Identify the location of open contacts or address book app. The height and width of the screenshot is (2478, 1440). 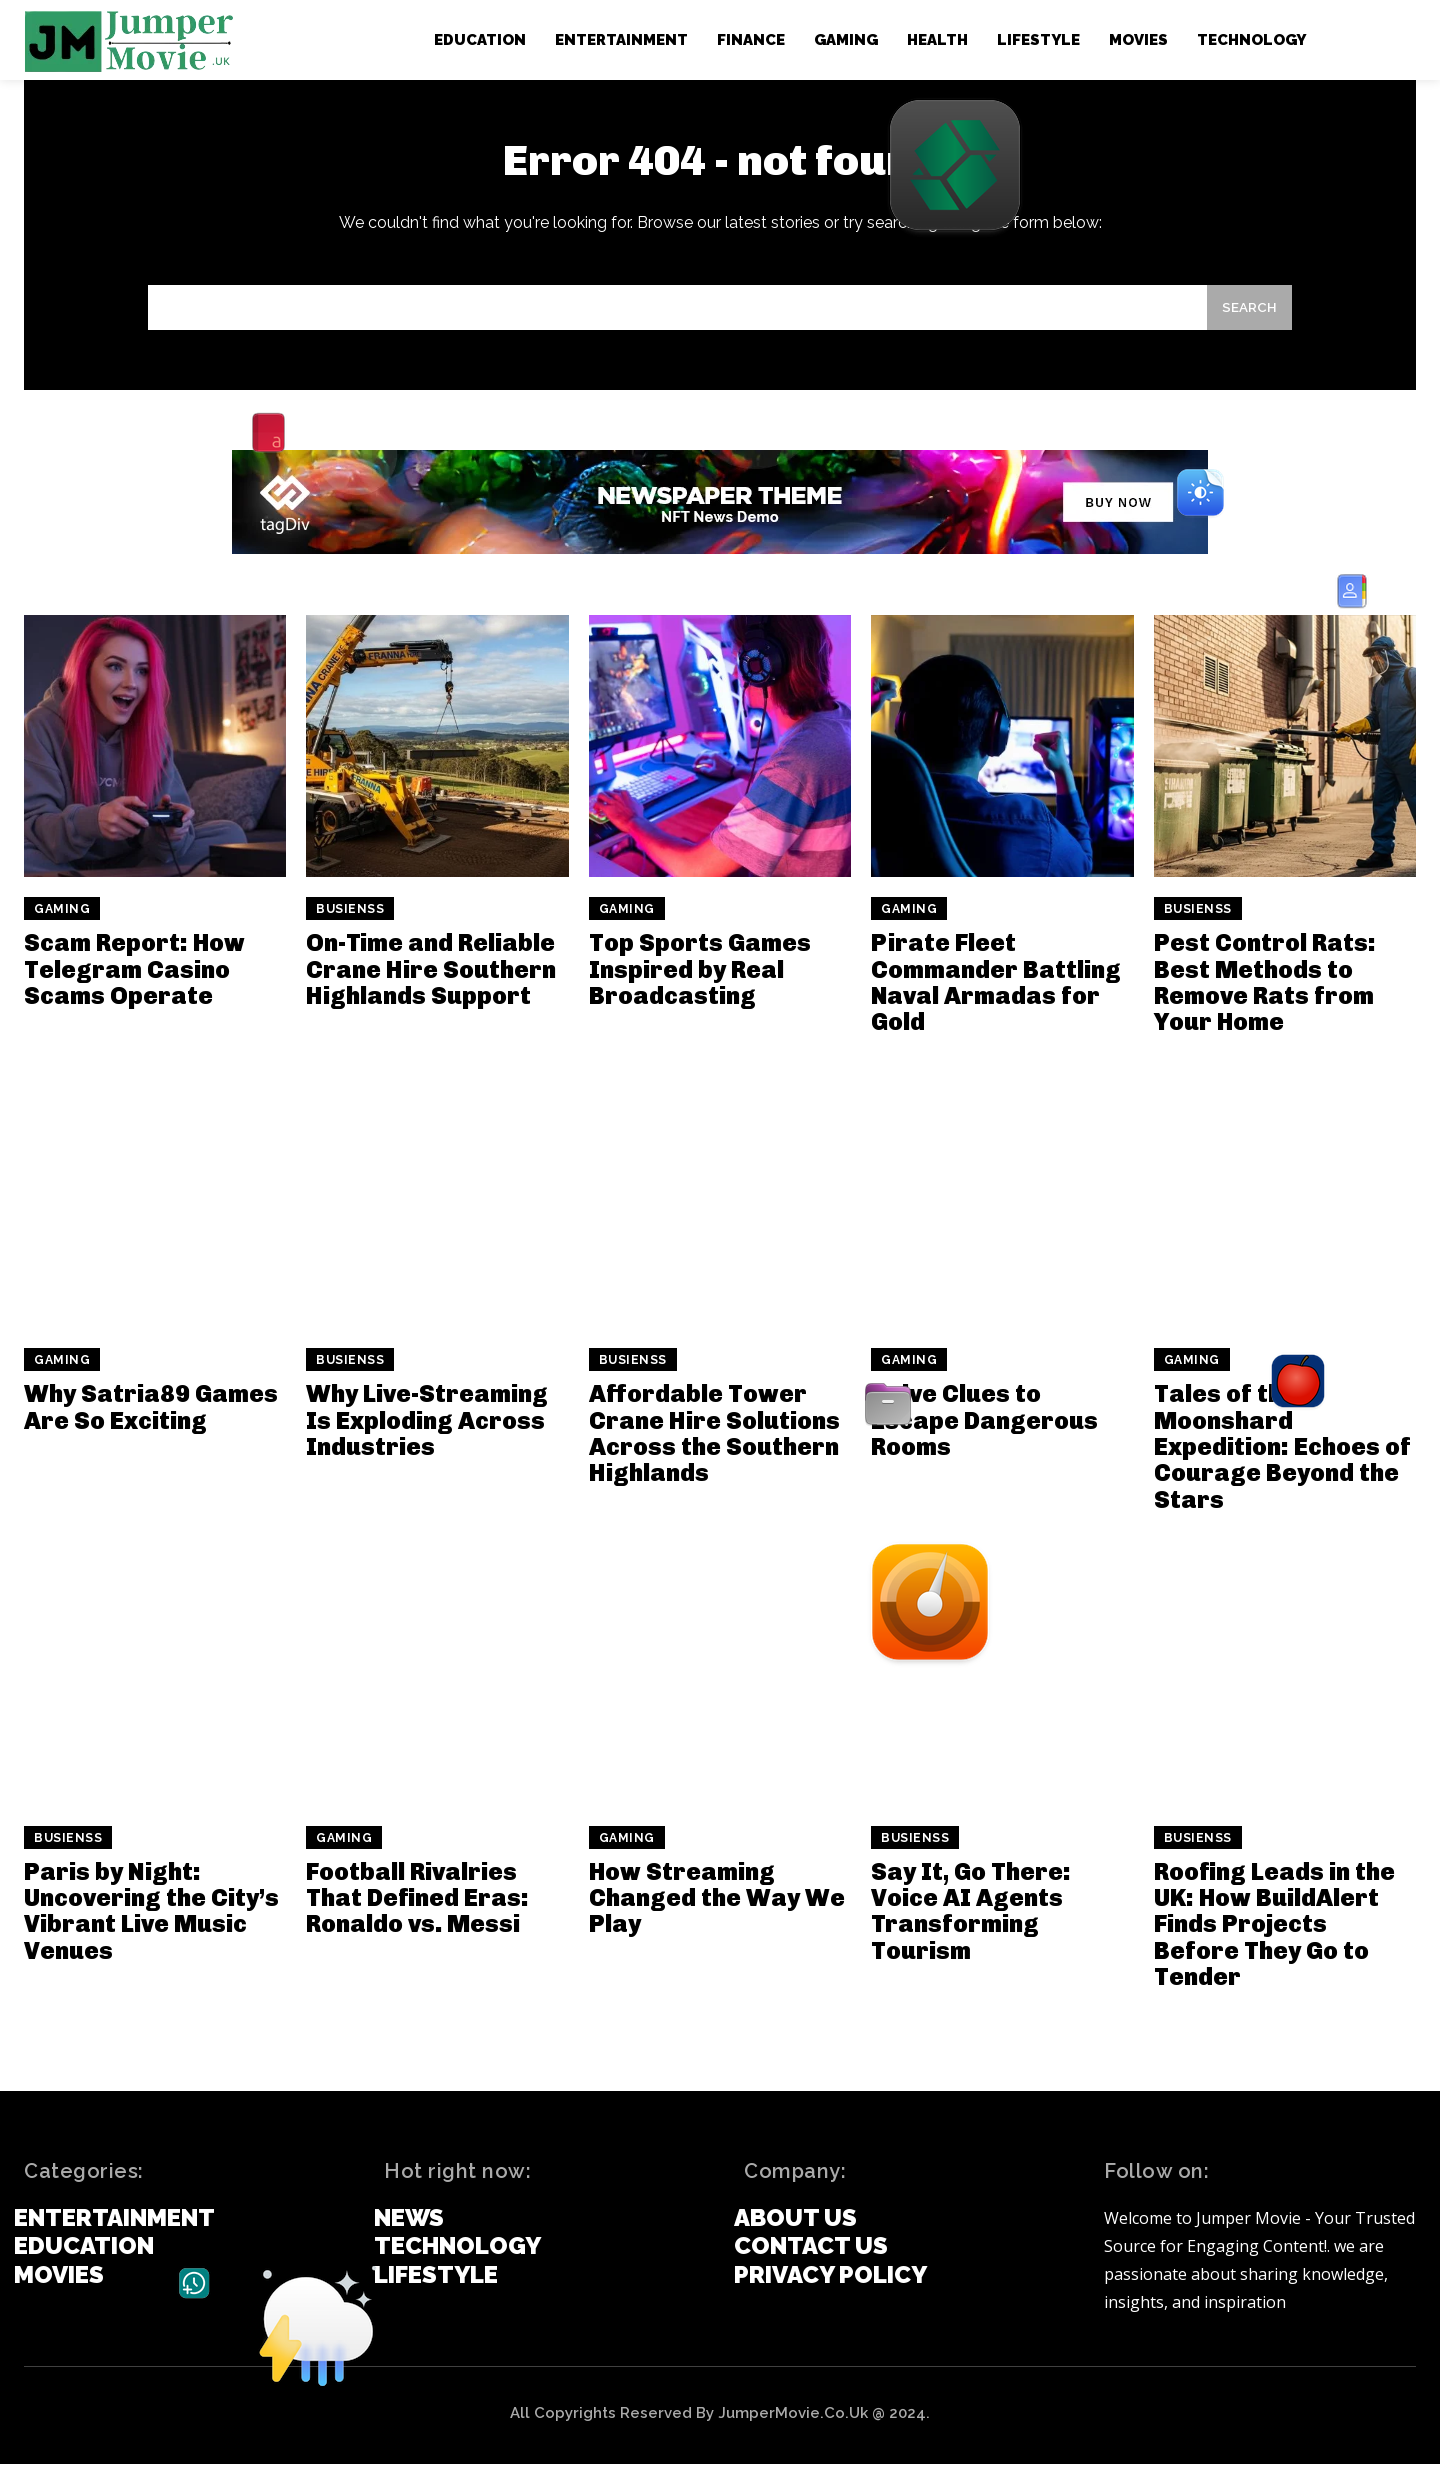
(1352, 591).